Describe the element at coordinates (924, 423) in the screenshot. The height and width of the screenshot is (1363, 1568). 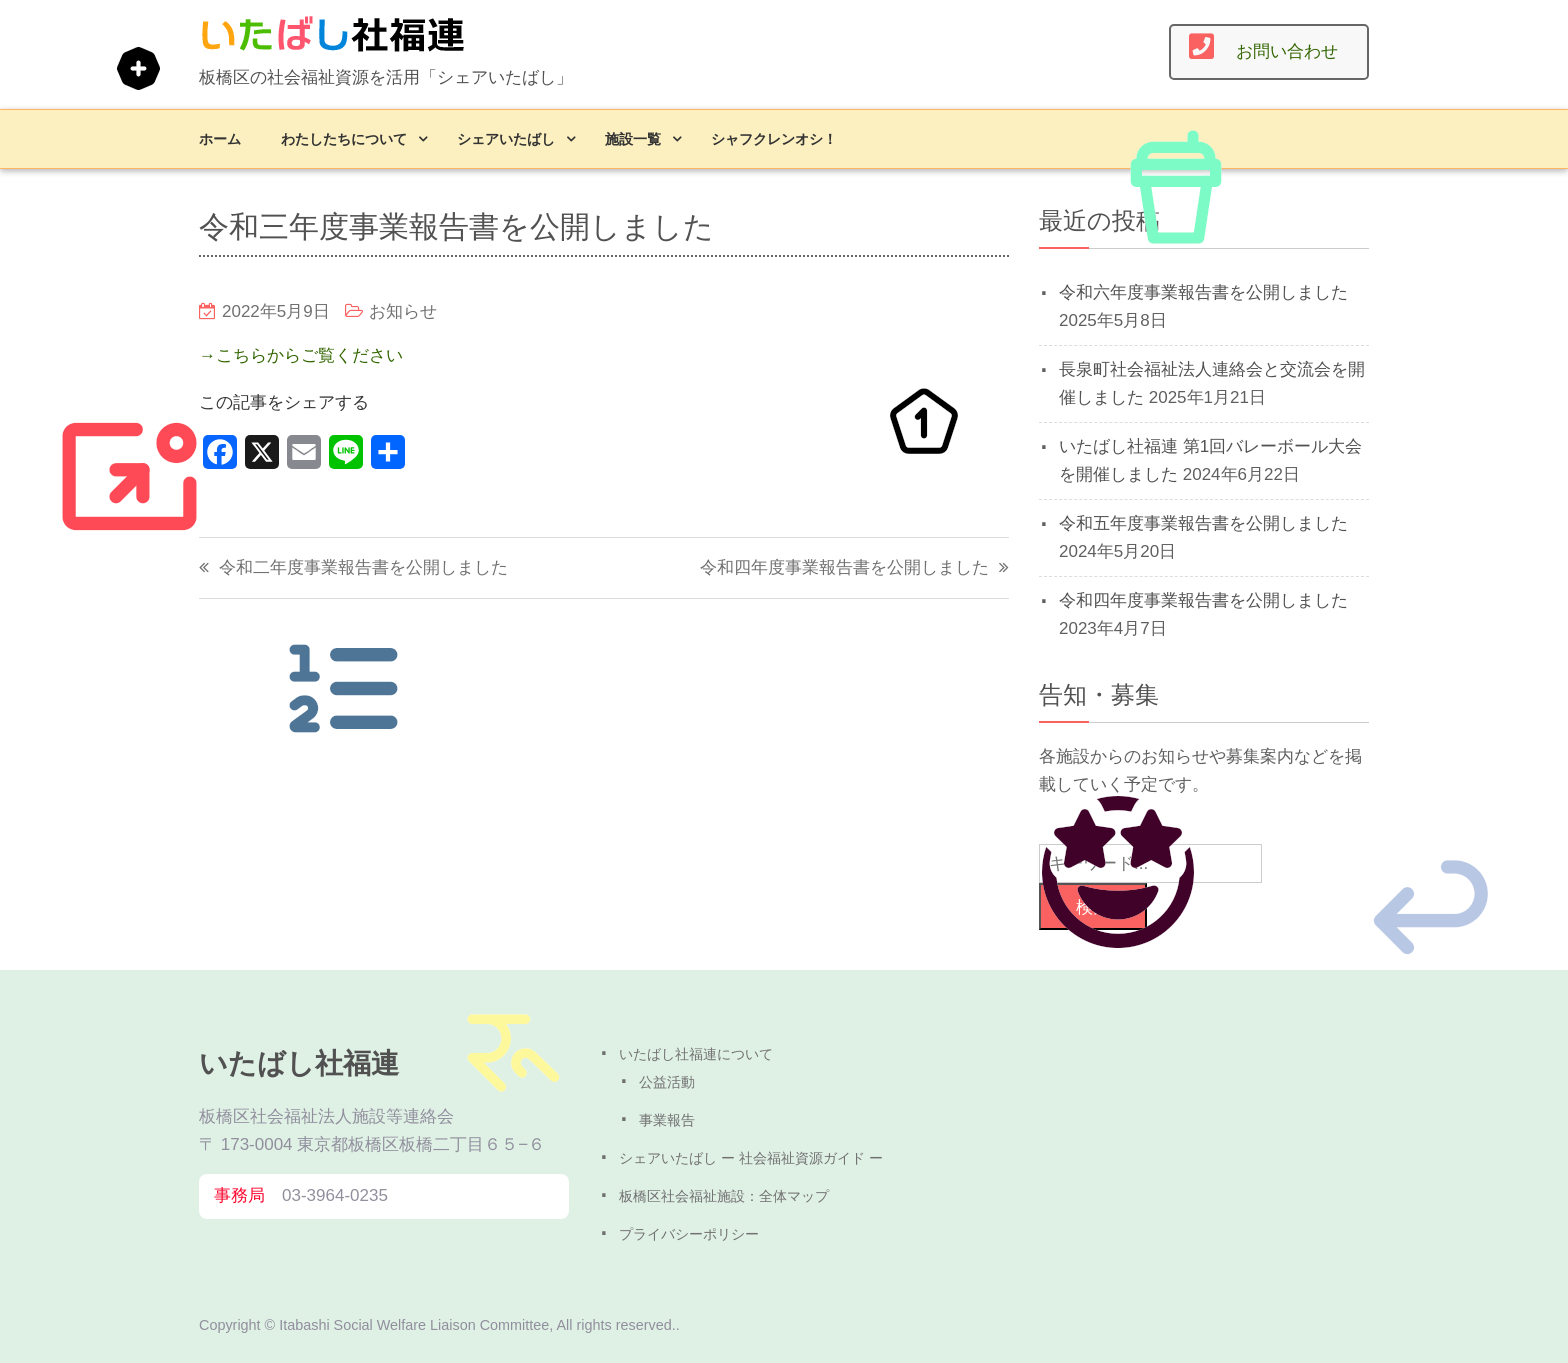
I see `indicates first step or priority level one` at that location.